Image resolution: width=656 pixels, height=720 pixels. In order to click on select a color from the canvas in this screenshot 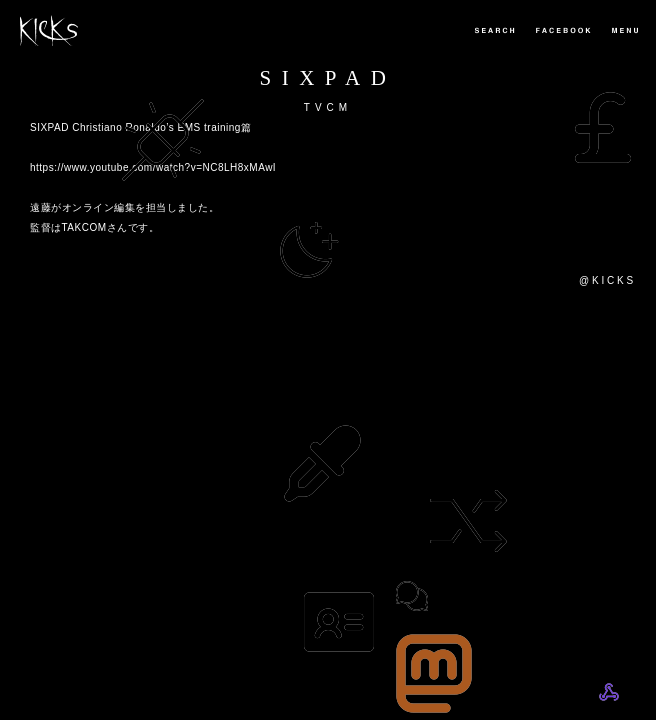, I will do `click(322, 463)`.